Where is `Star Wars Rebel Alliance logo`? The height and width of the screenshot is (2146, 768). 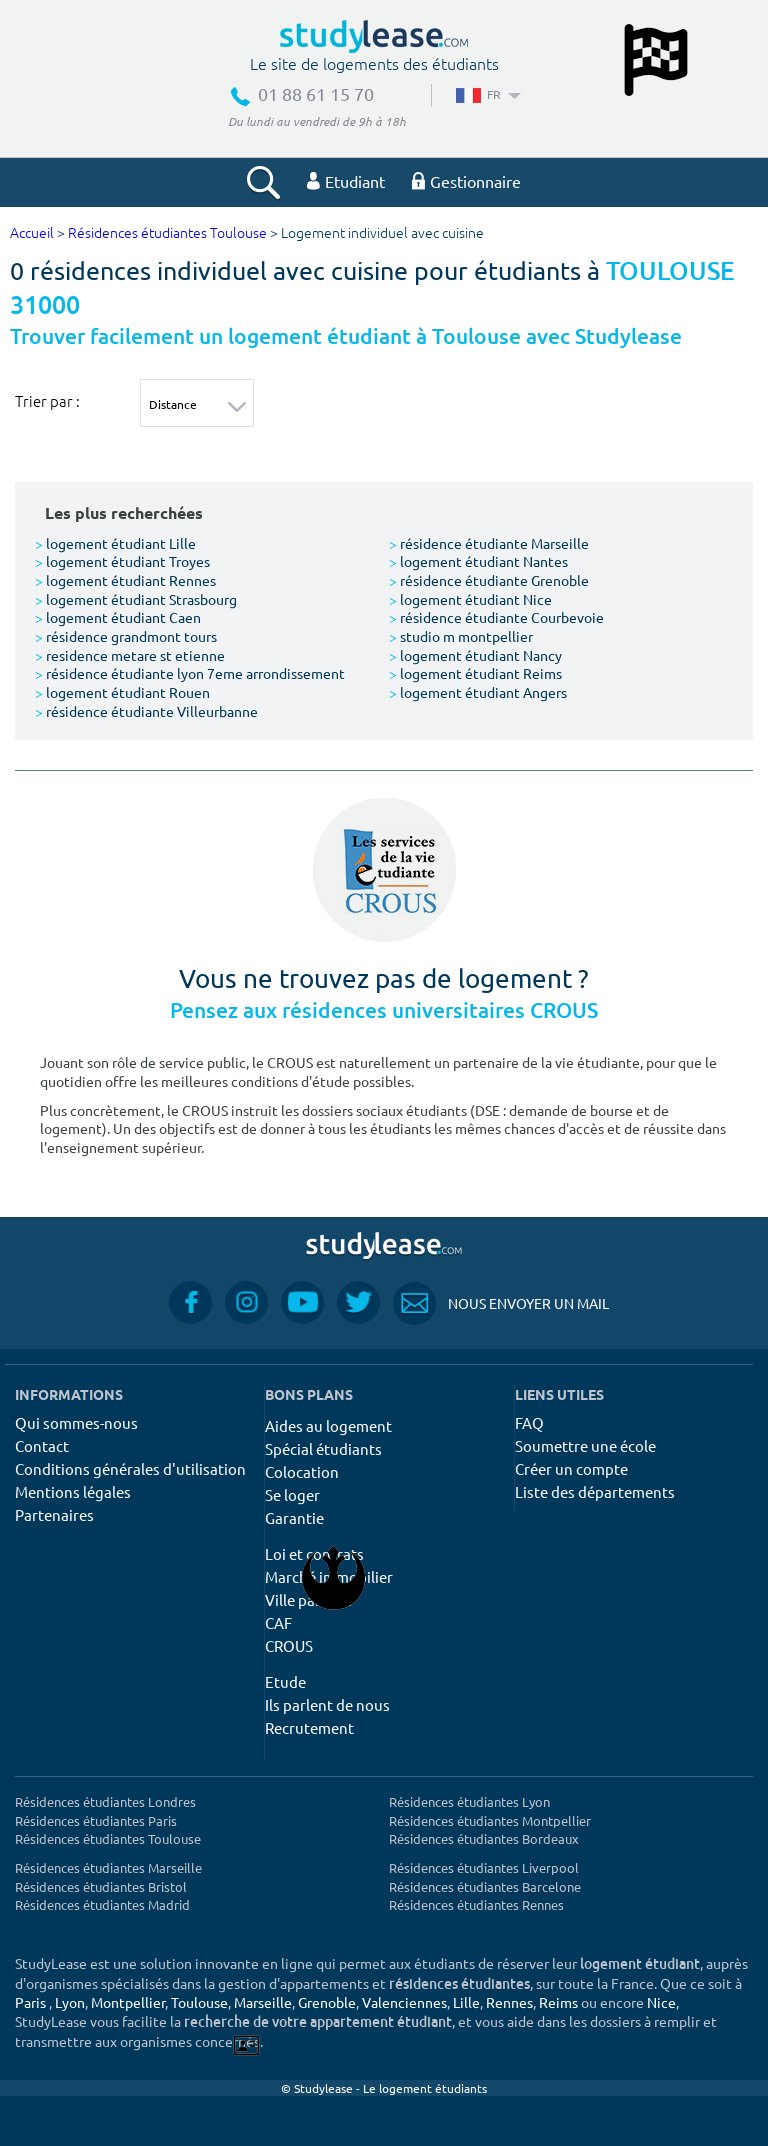
Star Wars Rebel Alliance logo is located at coordinates (333, 1577).